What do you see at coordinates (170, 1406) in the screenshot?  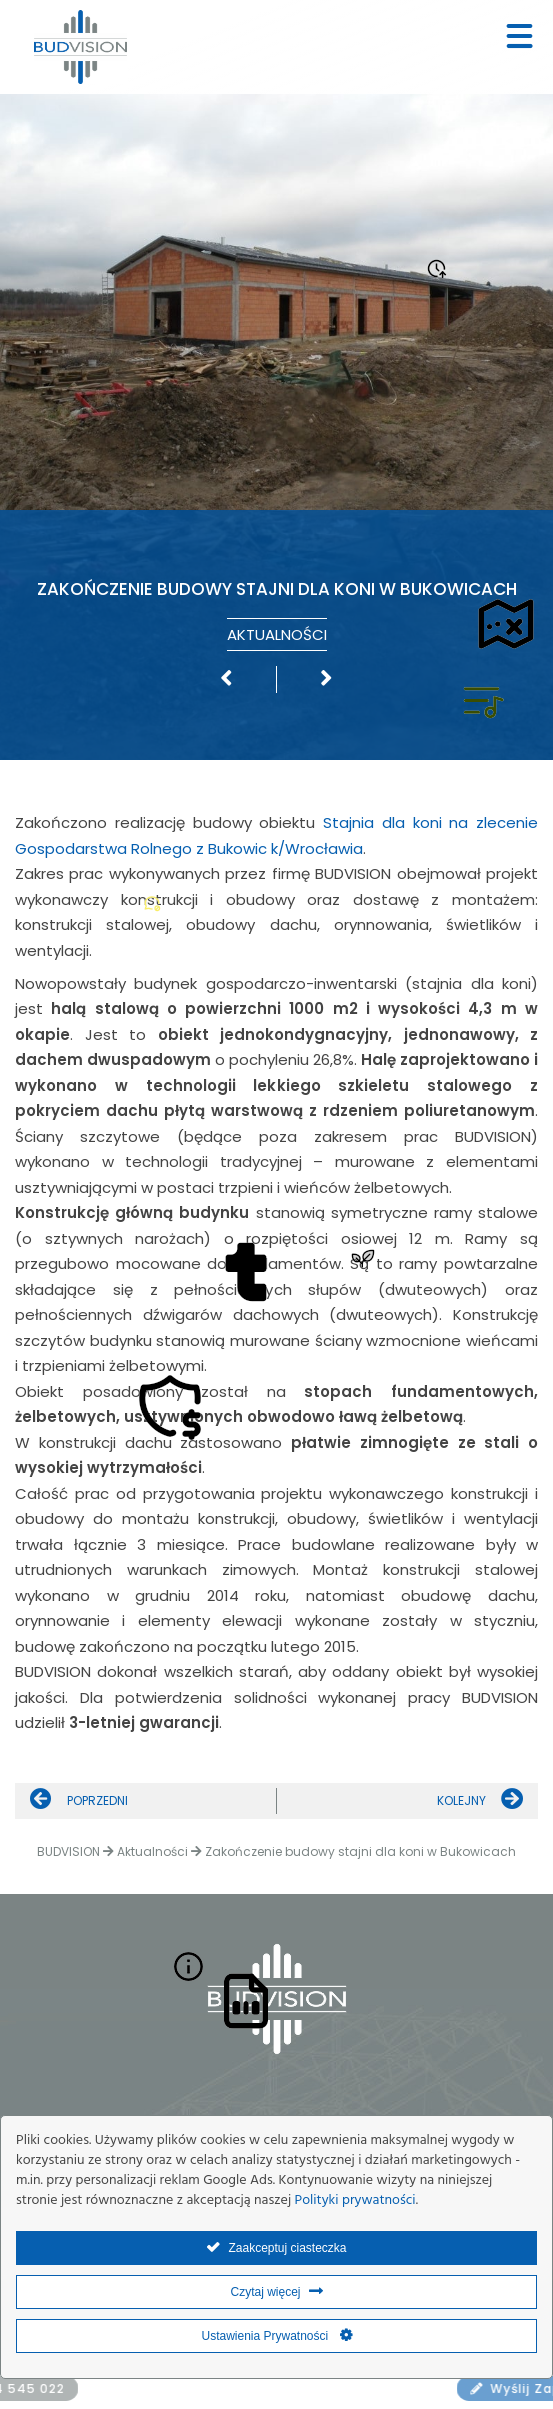 I see `access payment protection settings` at bounding box center [170, 1406].